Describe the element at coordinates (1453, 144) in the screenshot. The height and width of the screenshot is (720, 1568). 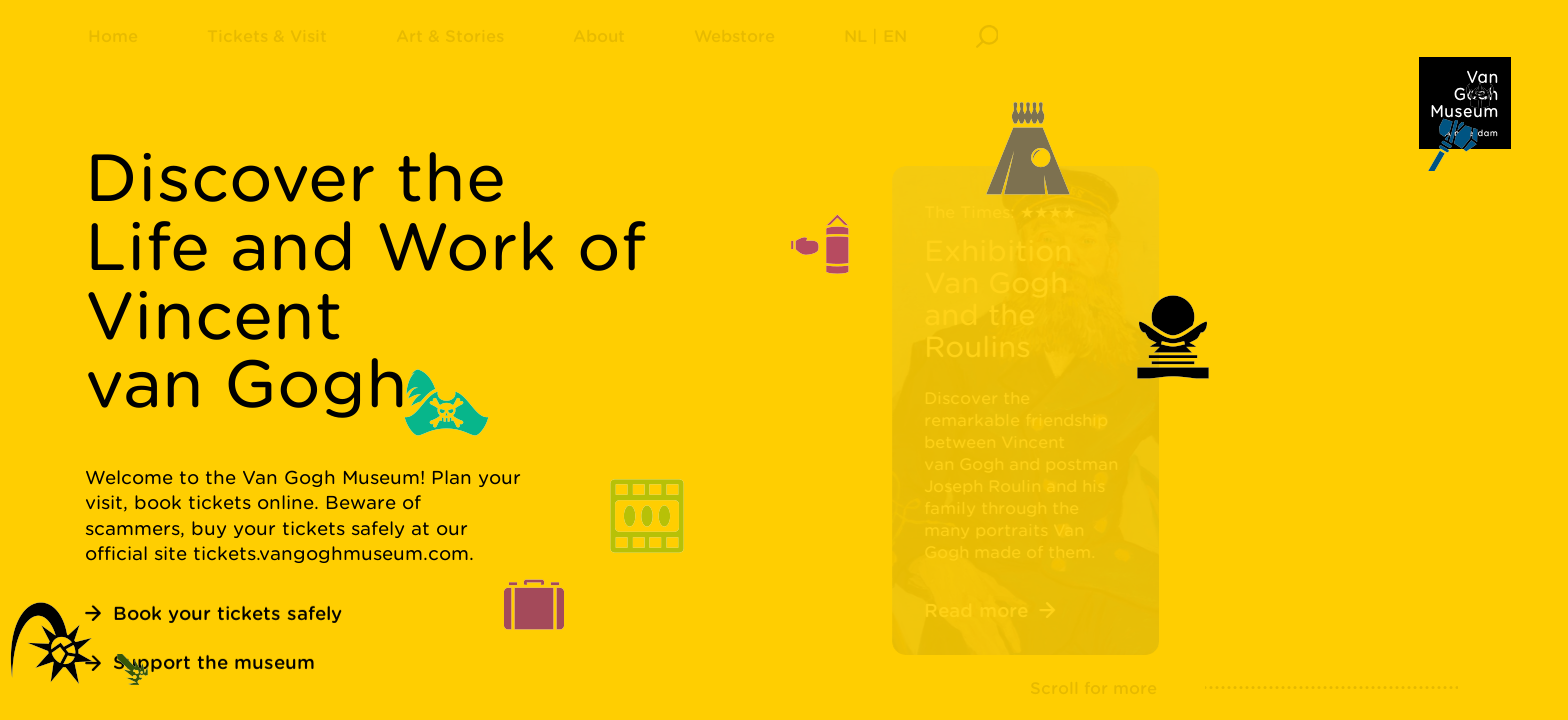
I see `stone age or primitive tool category in a crafting game` at that location.